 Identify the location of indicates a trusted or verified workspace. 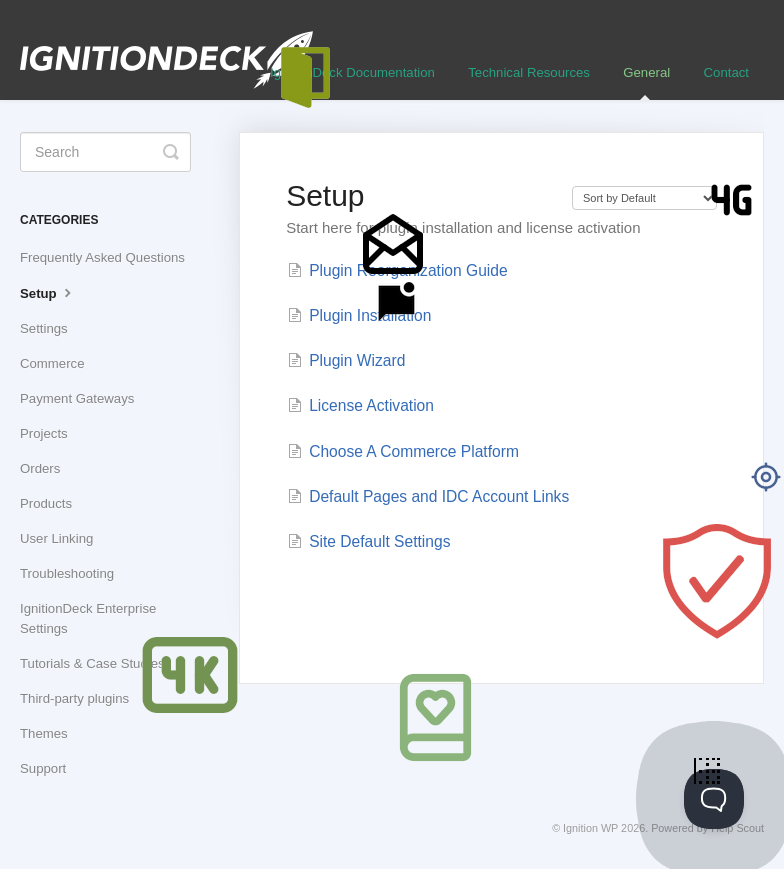
(716, 581).